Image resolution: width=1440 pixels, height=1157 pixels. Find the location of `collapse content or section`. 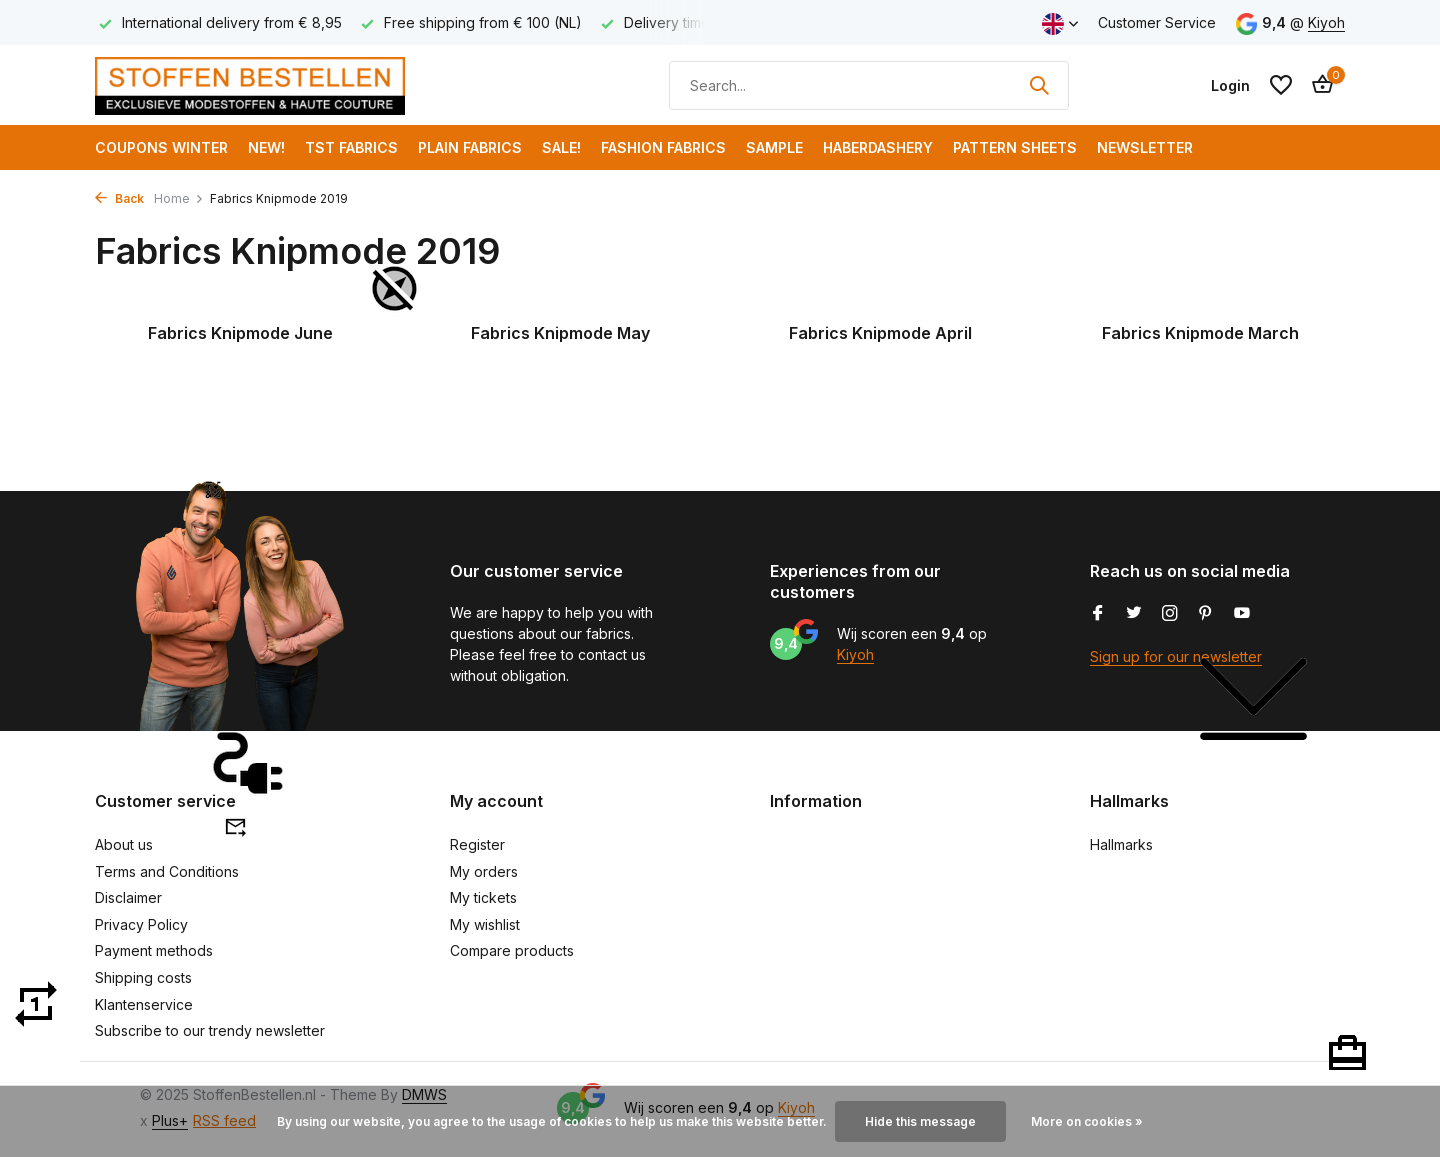

collapse content or section is located at coordinates (1253, 696).